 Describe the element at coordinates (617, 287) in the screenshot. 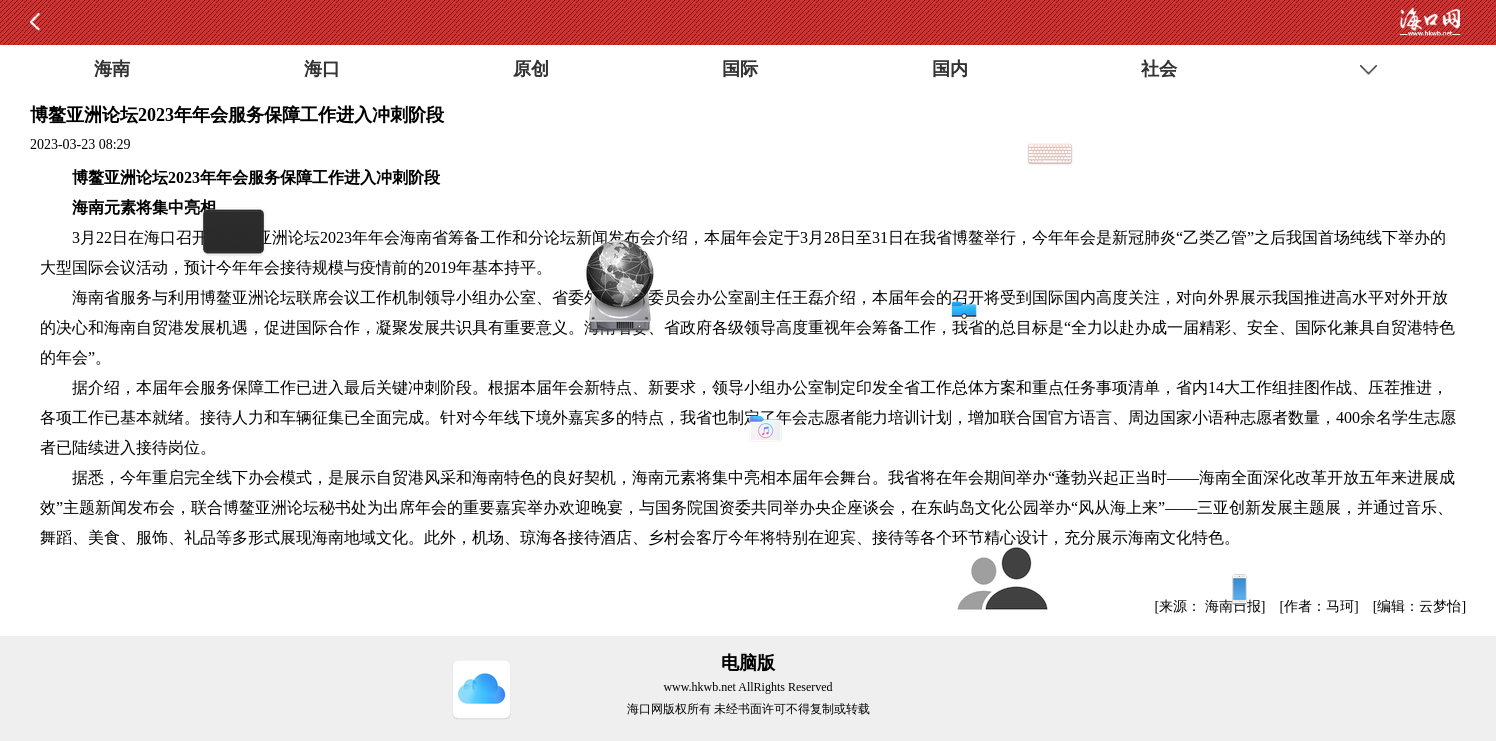

I see `access network boot volume` at that location.